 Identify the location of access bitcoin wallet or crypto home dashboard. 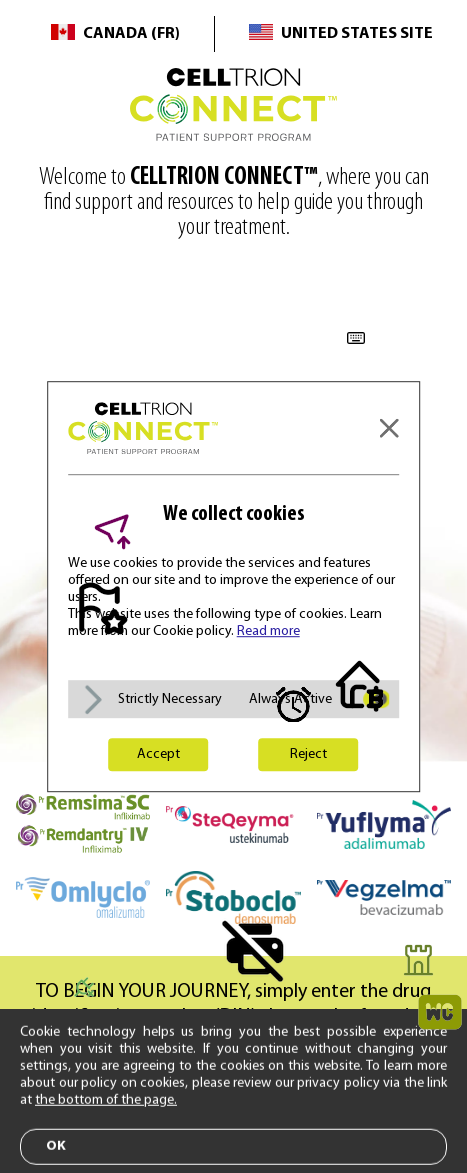
(359, 684).